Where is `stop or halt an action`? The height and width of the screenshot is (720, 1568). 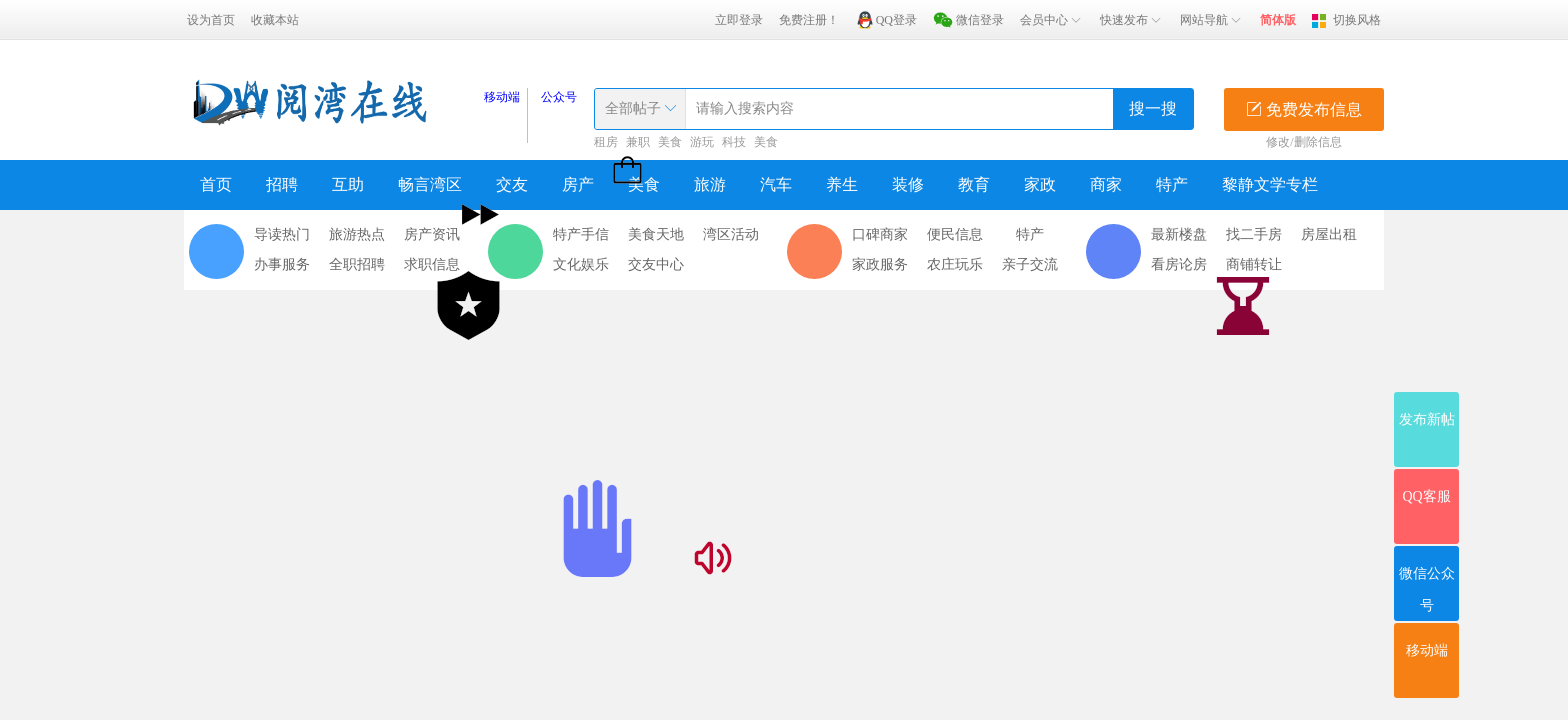 stop or halt an action is located at coordinates (597, 528).